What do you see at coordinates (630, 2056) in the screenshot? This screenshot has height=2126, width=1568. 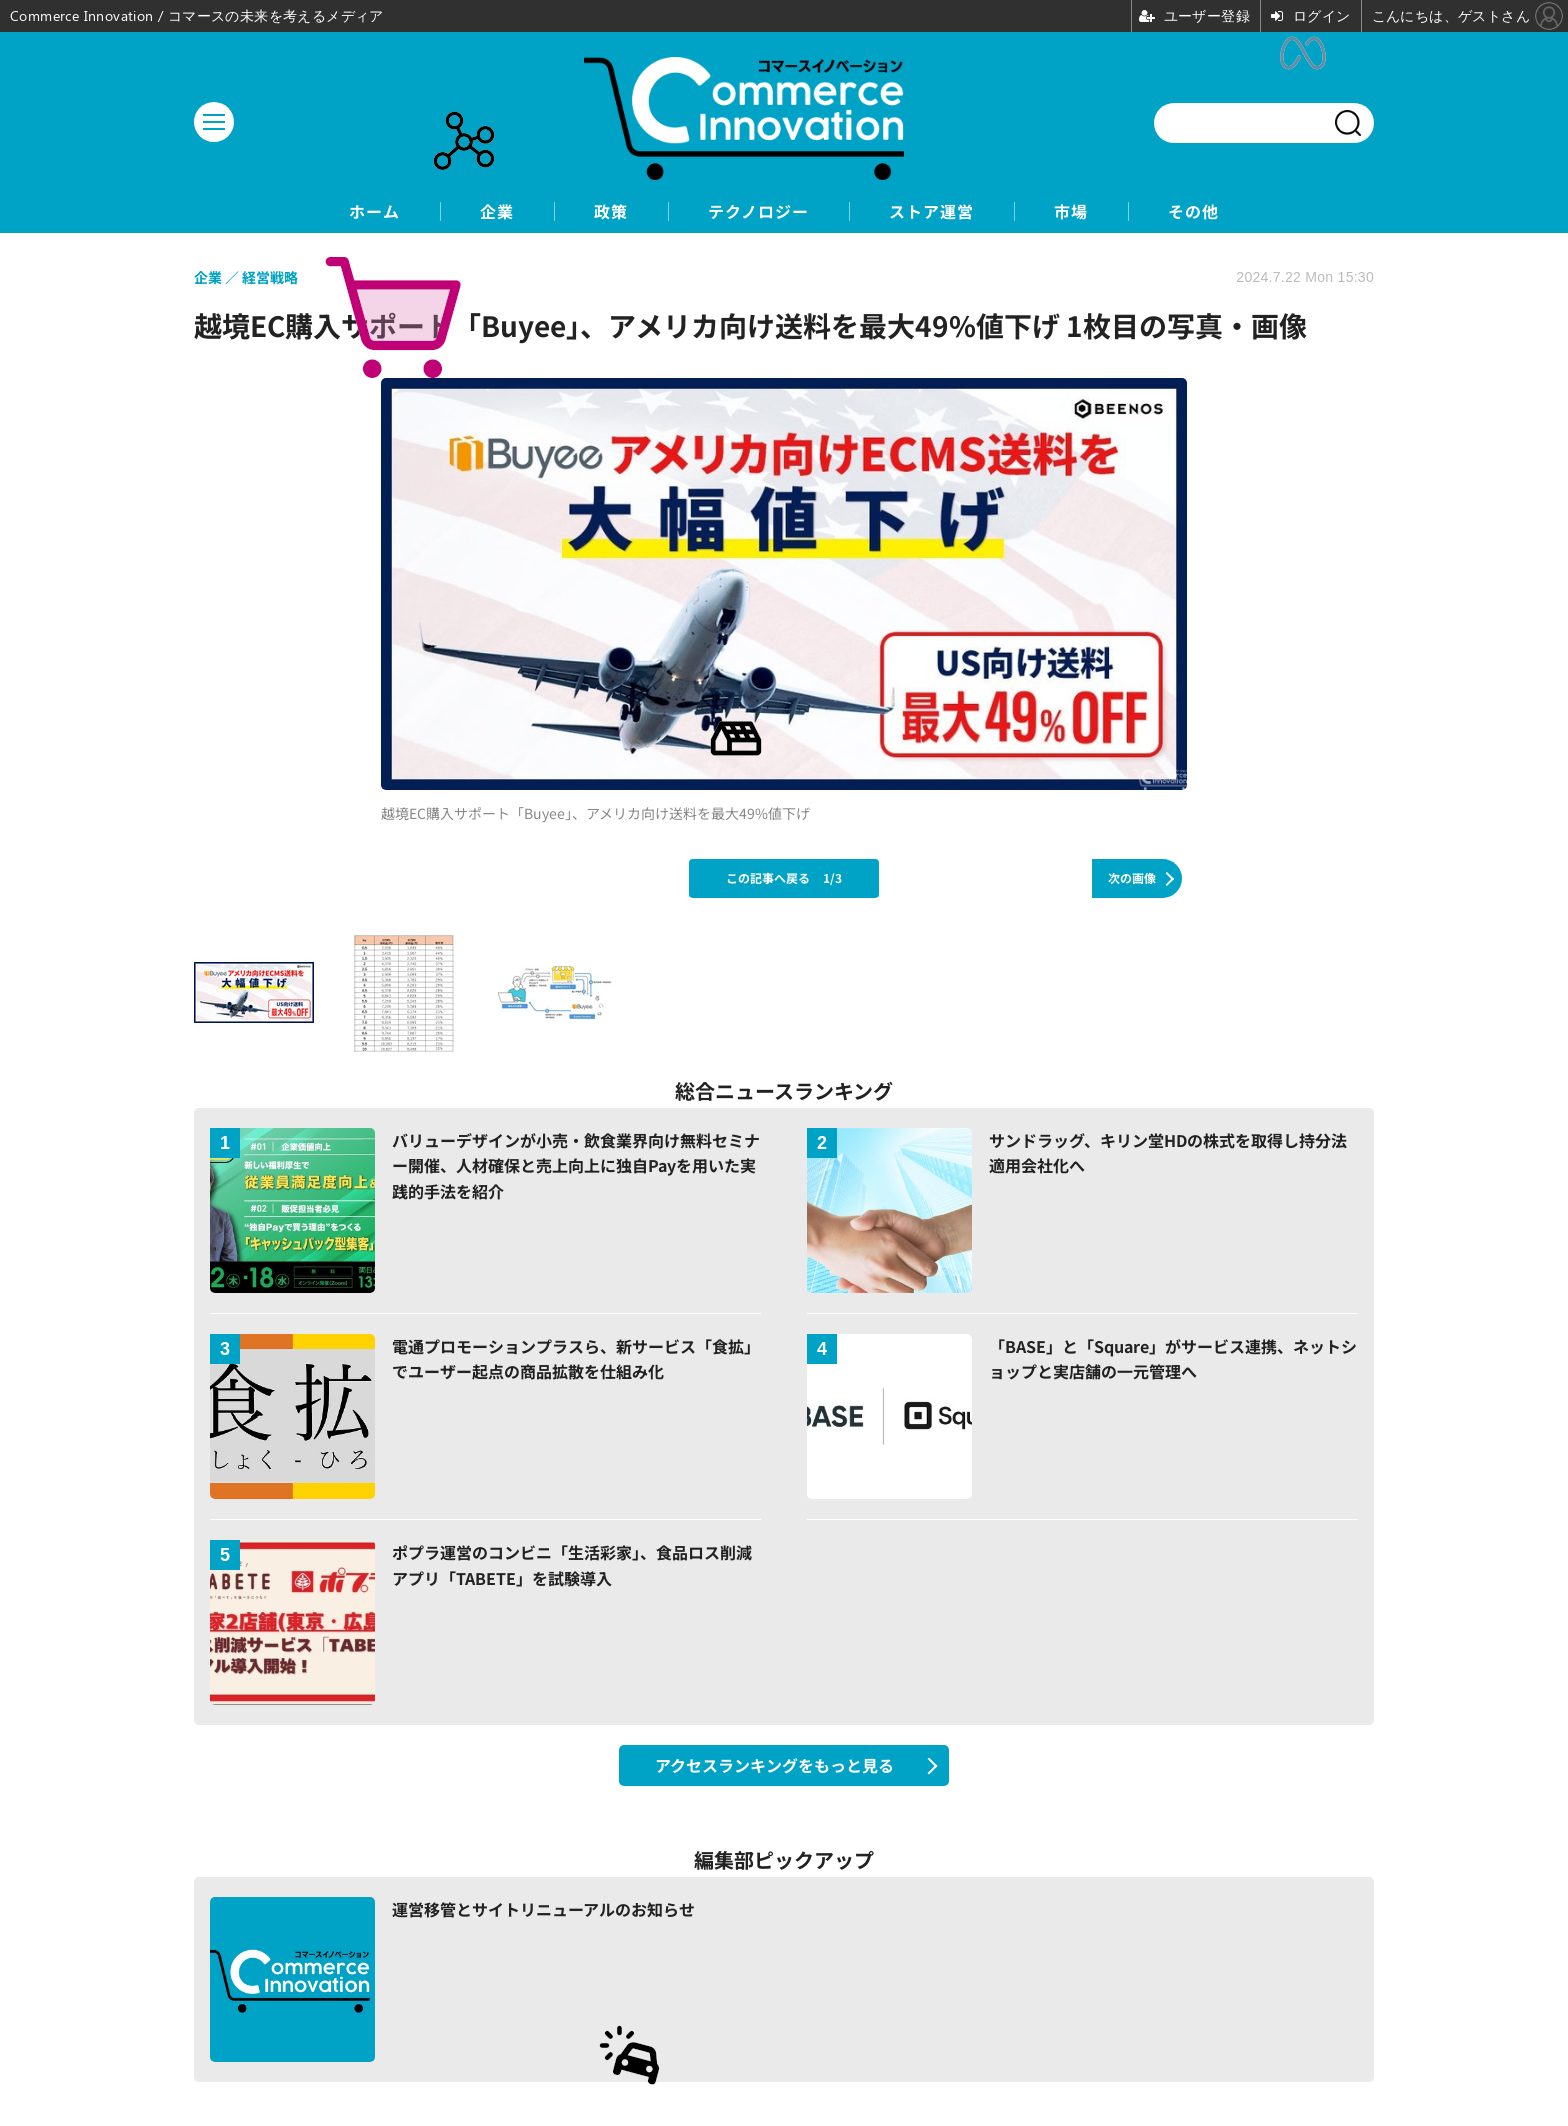 I see `report a vehicle accident` at bounding box center [630, 2056].